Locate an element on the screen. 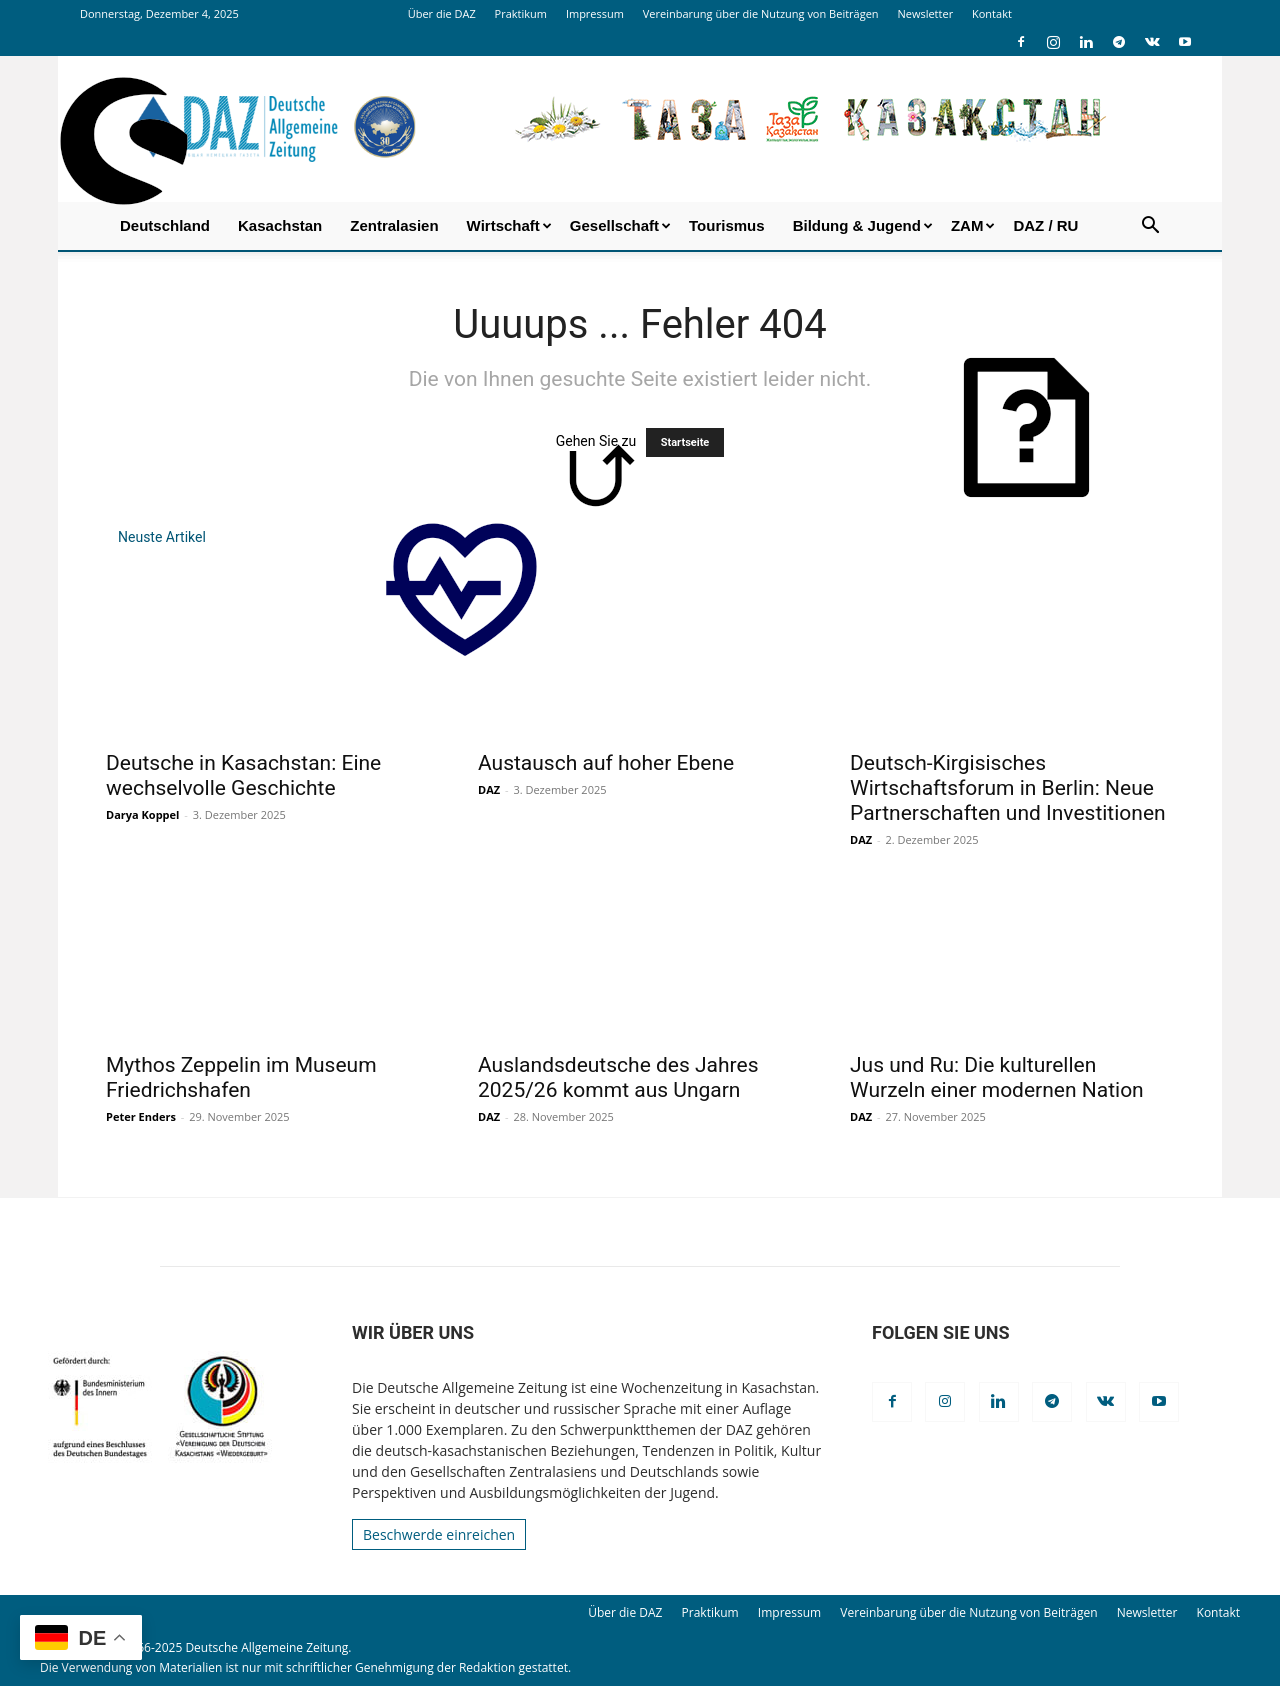 The height and width of the screenshot is (1686, 1280). redo or repeat last action is located at coordinates (599, 477).